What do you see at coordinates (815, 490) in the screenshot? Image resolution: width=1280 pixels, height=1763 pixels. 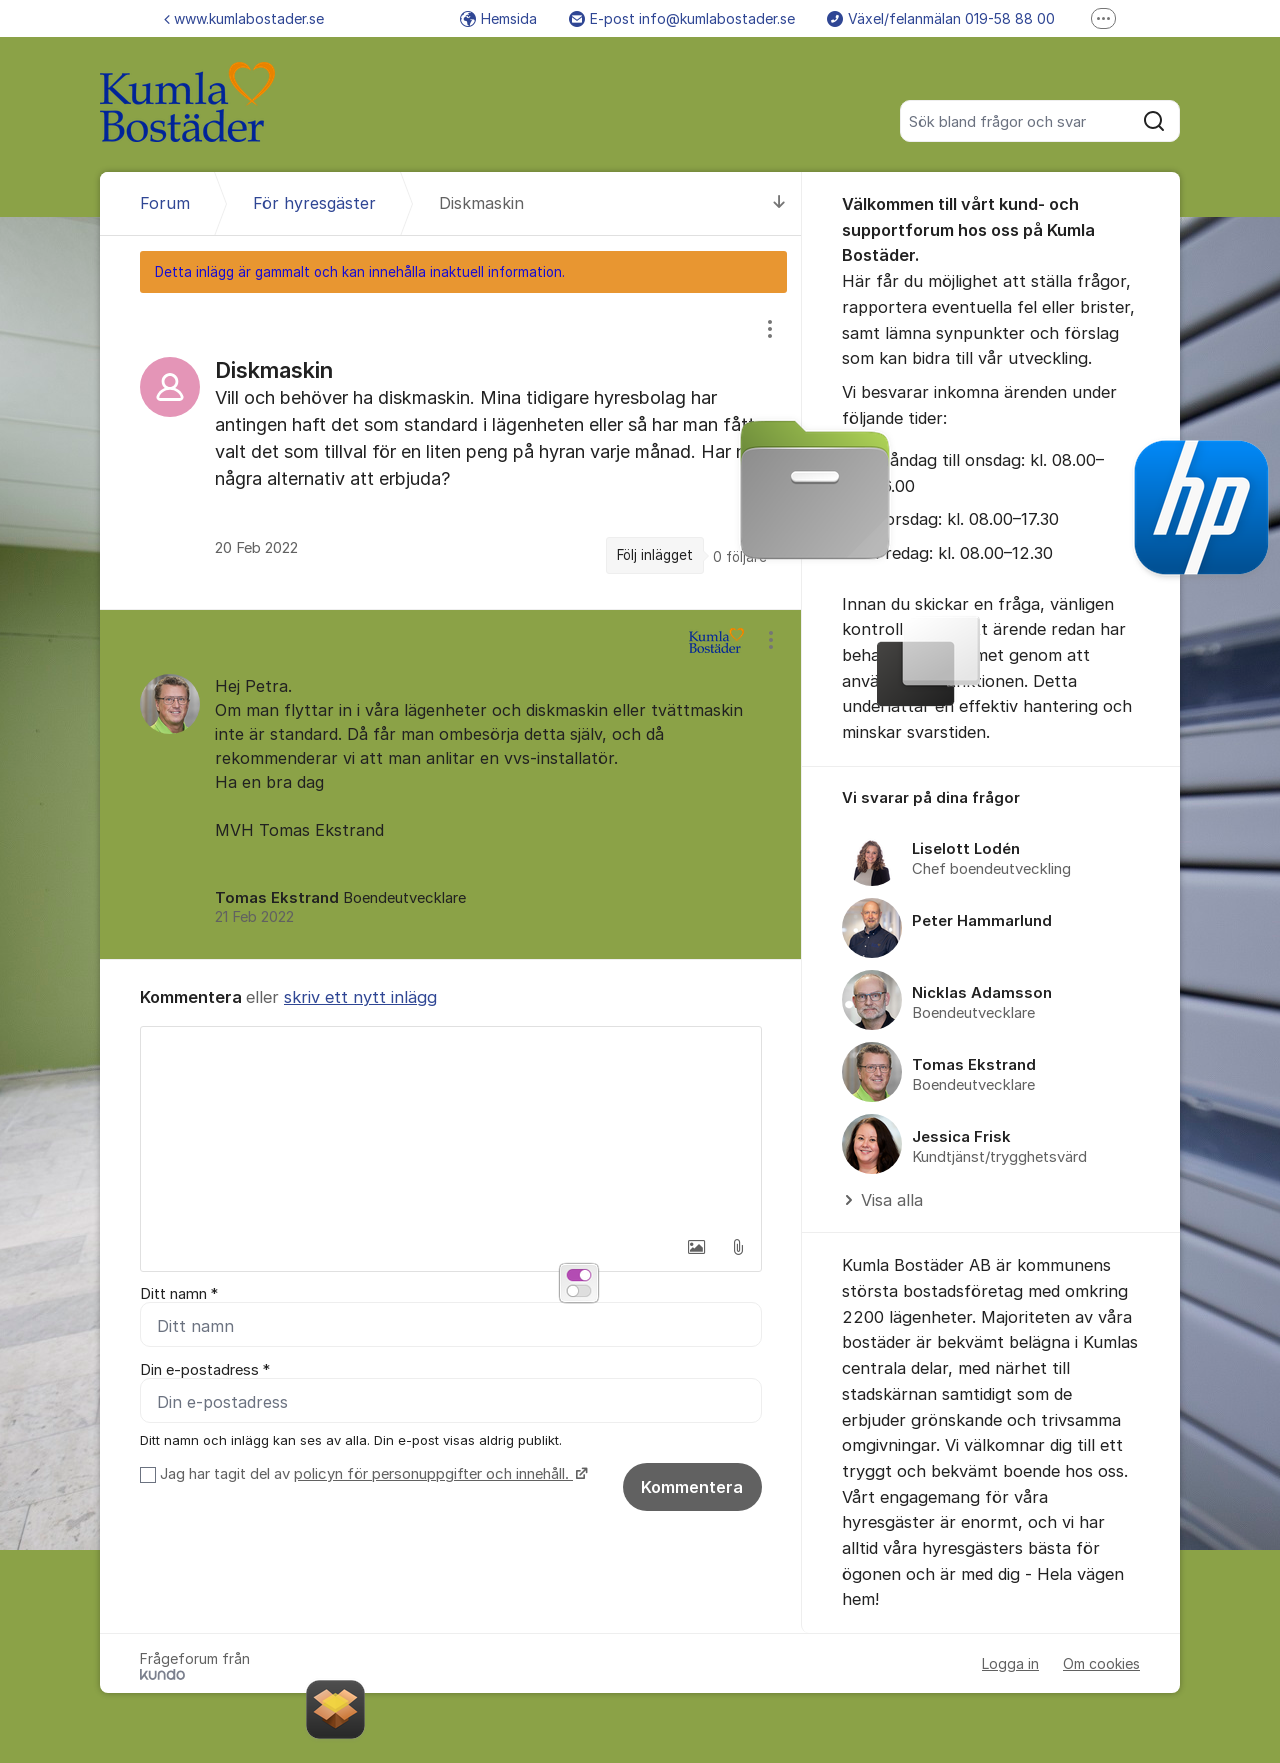 I see `open the file manager application` at bounding box center [815, 490].